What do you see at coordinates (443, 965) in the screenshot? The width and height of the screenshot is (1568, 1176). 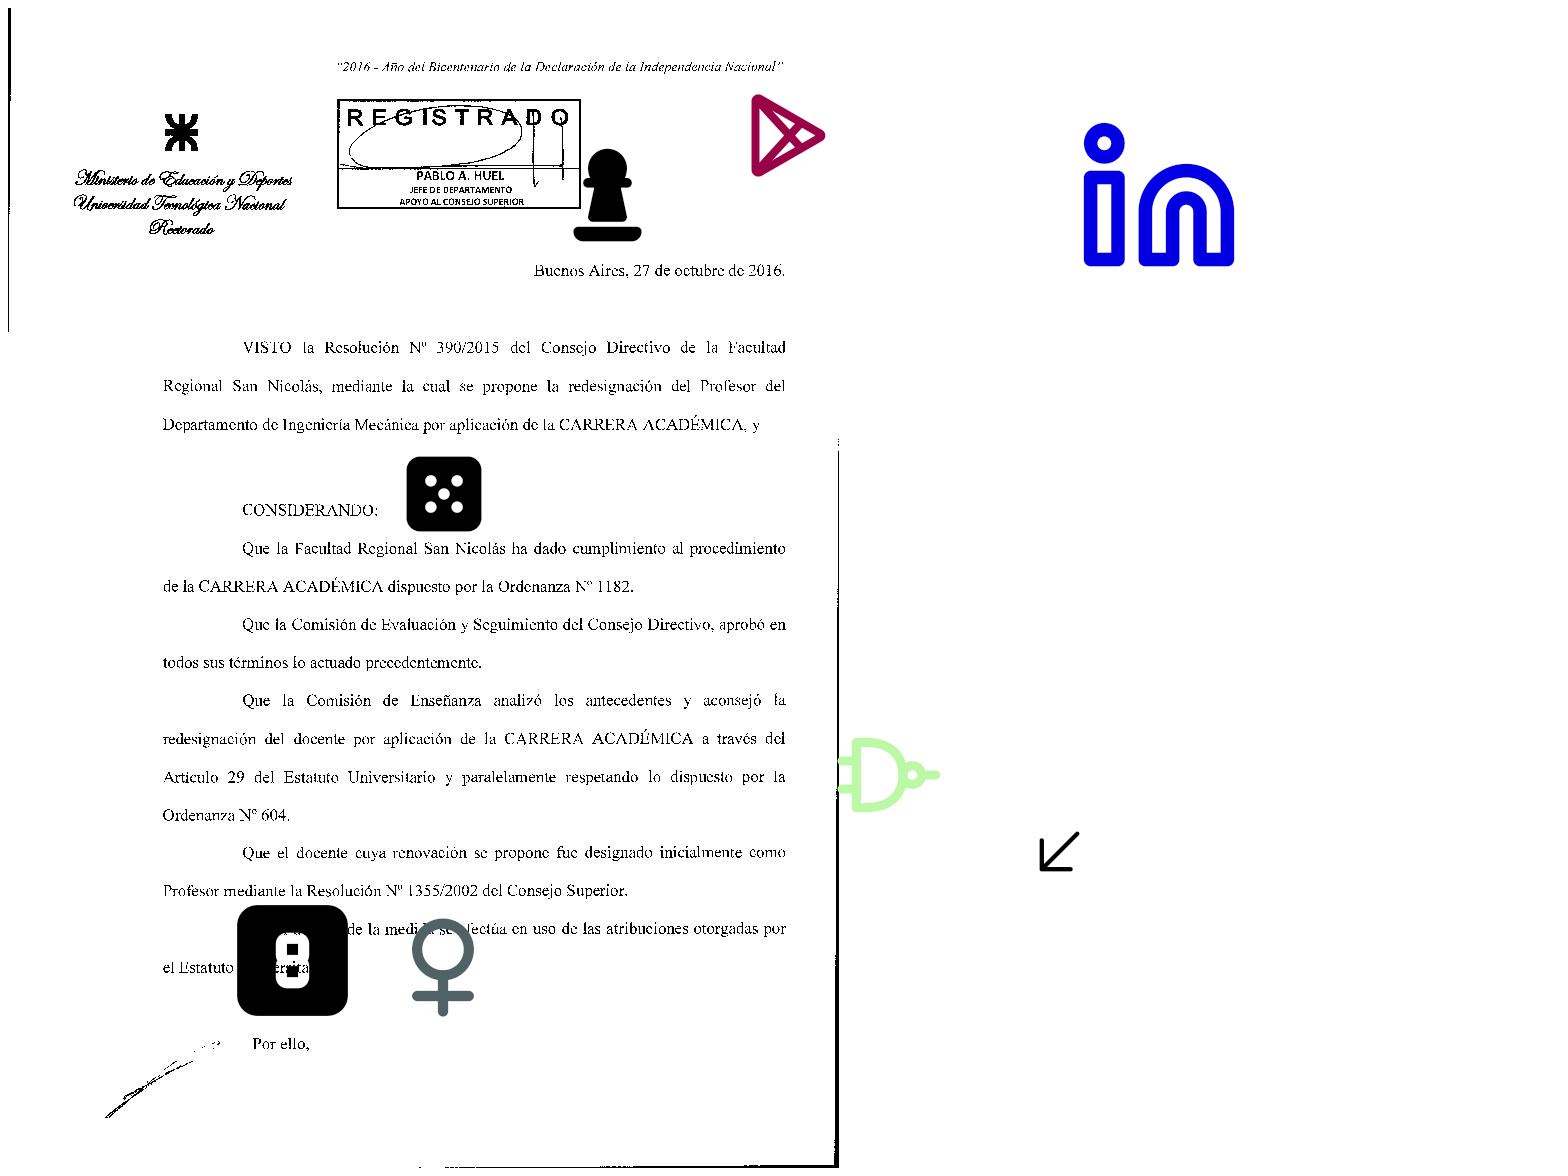 I see `select femme gender identity` at bounding box center [443, 965].